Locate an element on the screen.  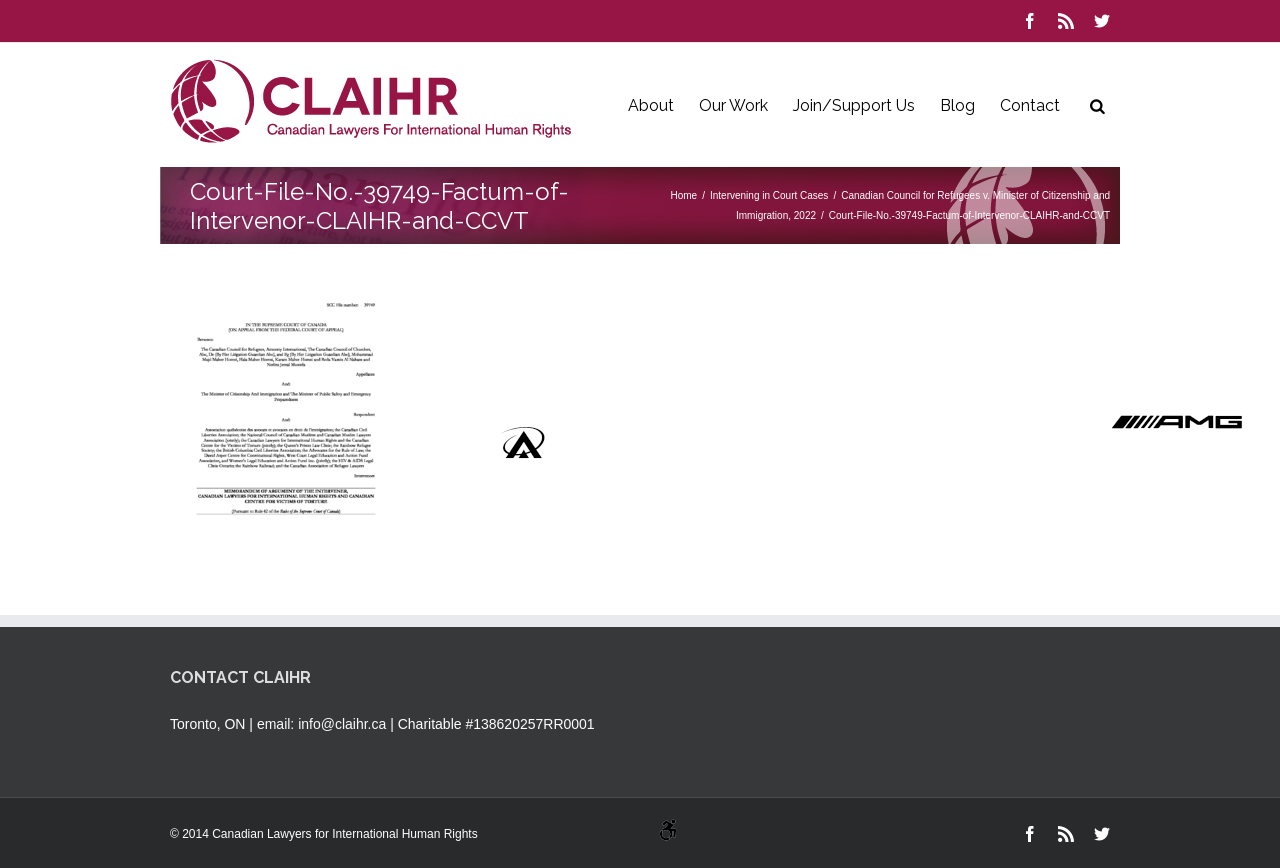
mercedes-amg brand logo is located at coordinates (1177, 422).